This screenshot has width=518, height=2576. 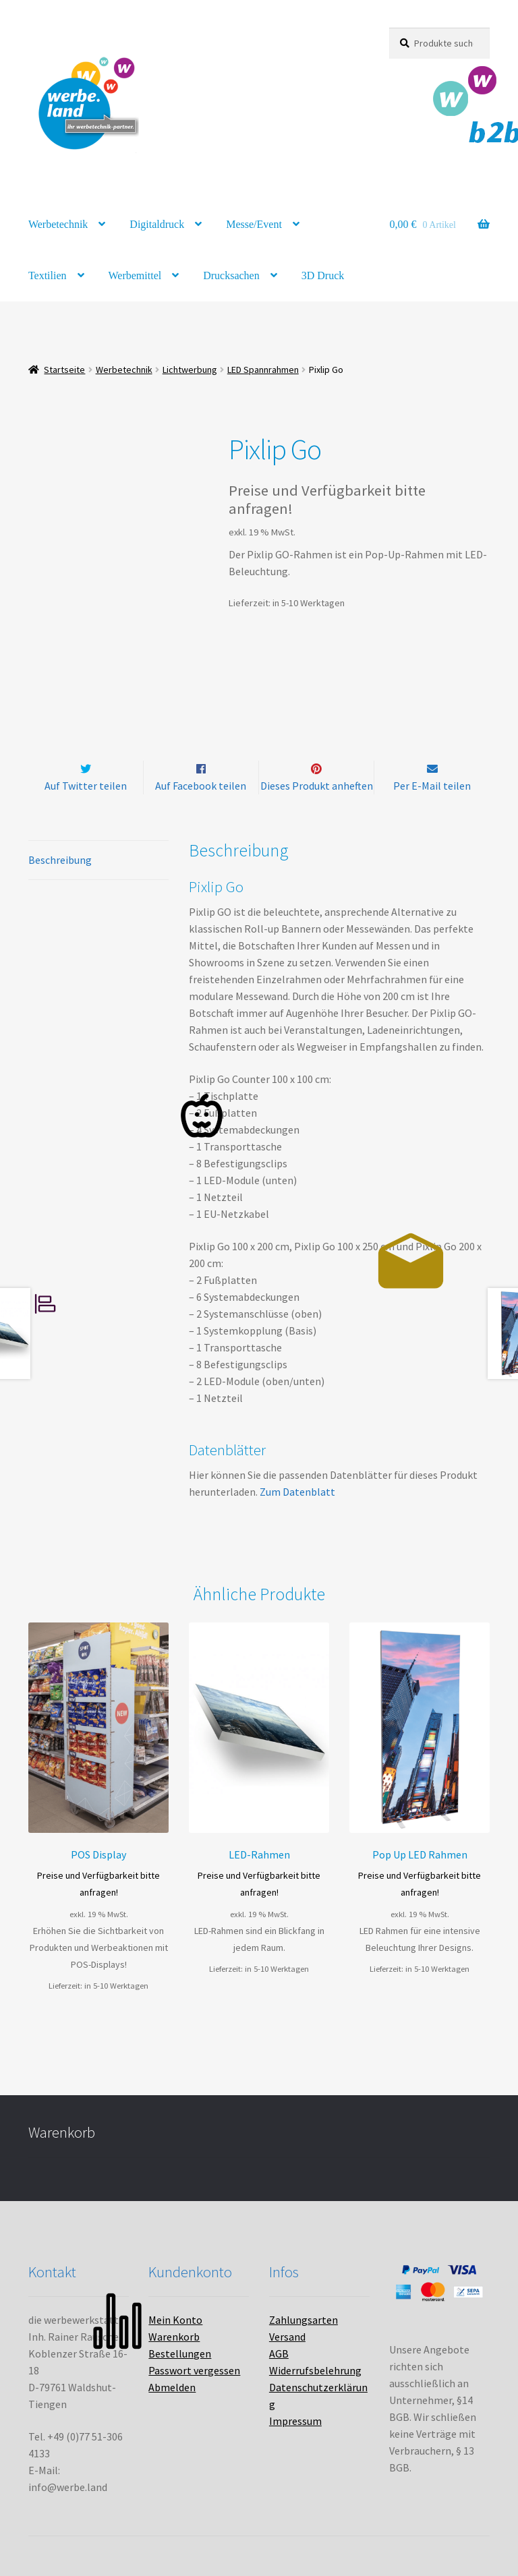 What do you see at coordinates (411, 1261) in the screenshot?
I see `view an opened email message` at bounding box center [411, 1261].